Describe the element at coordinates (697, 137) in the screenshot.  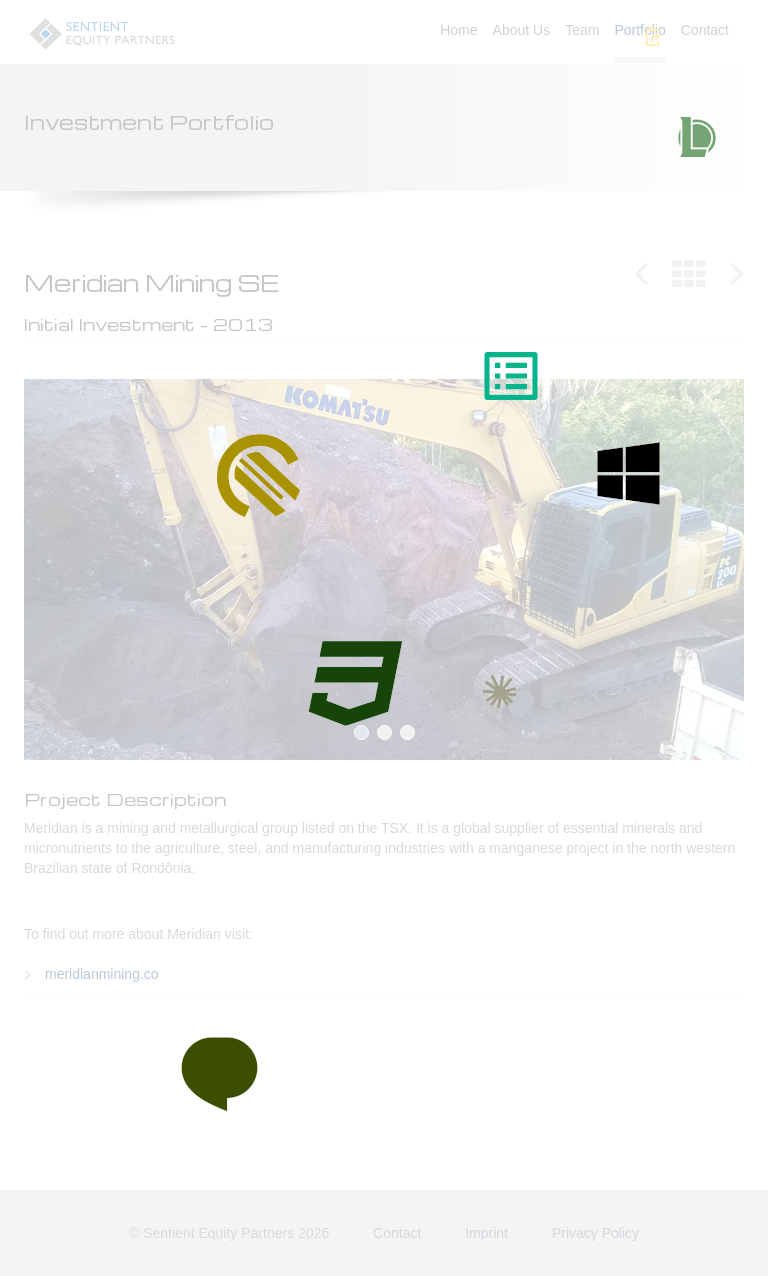
I see `launch League of Legends` at that location.